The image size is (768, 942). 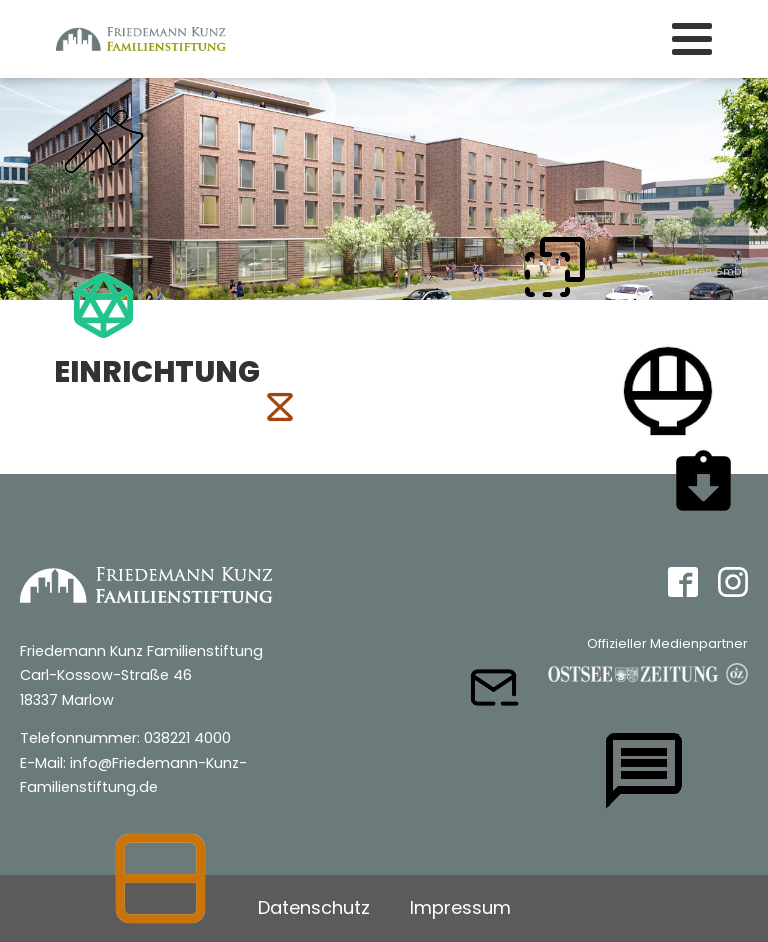 I want to click on open messaging or chat, so click(x=644, y=771).